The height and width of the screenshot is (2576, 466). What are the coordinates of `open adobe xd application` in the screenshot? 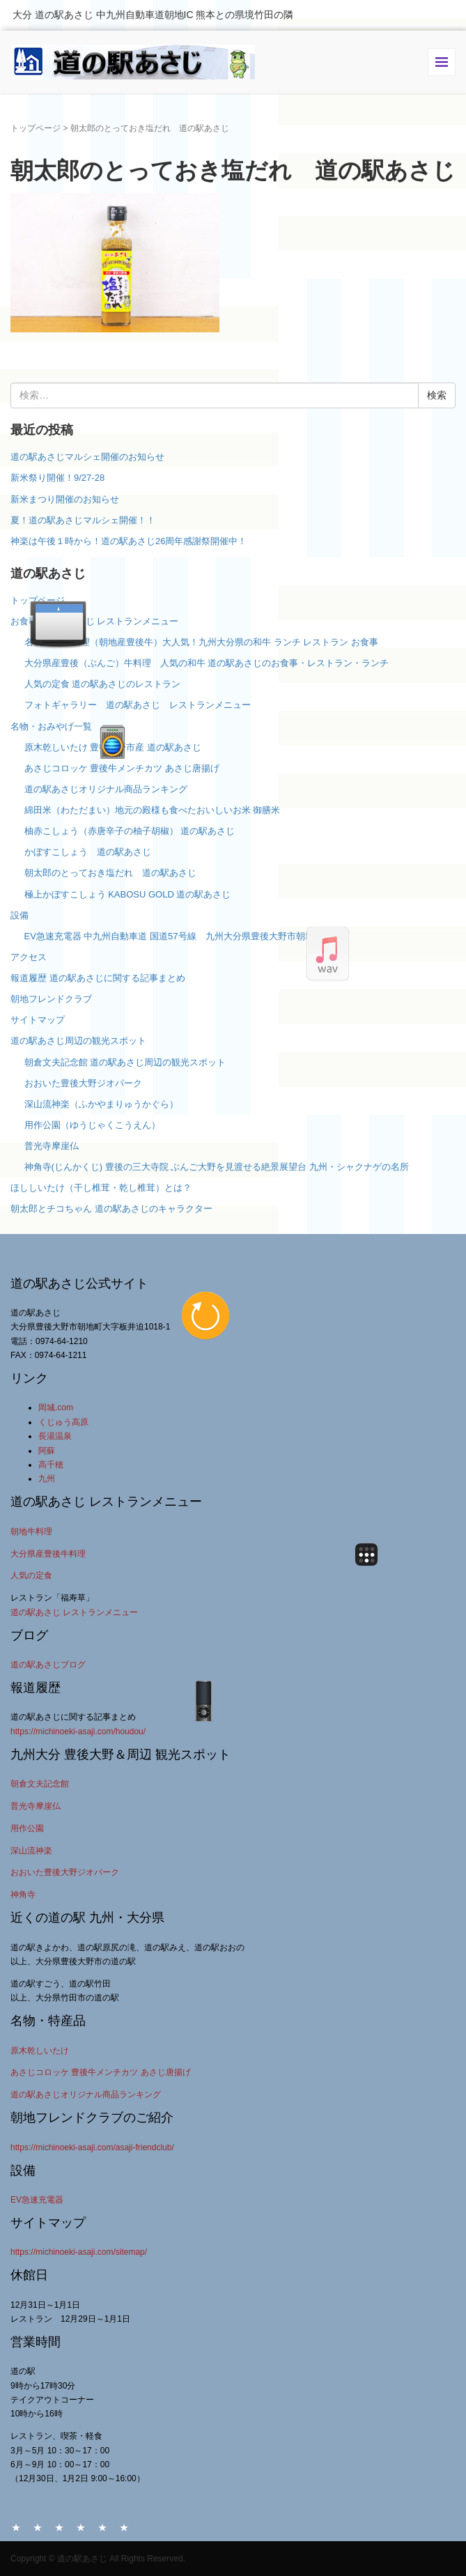 It's located at (58, 624).